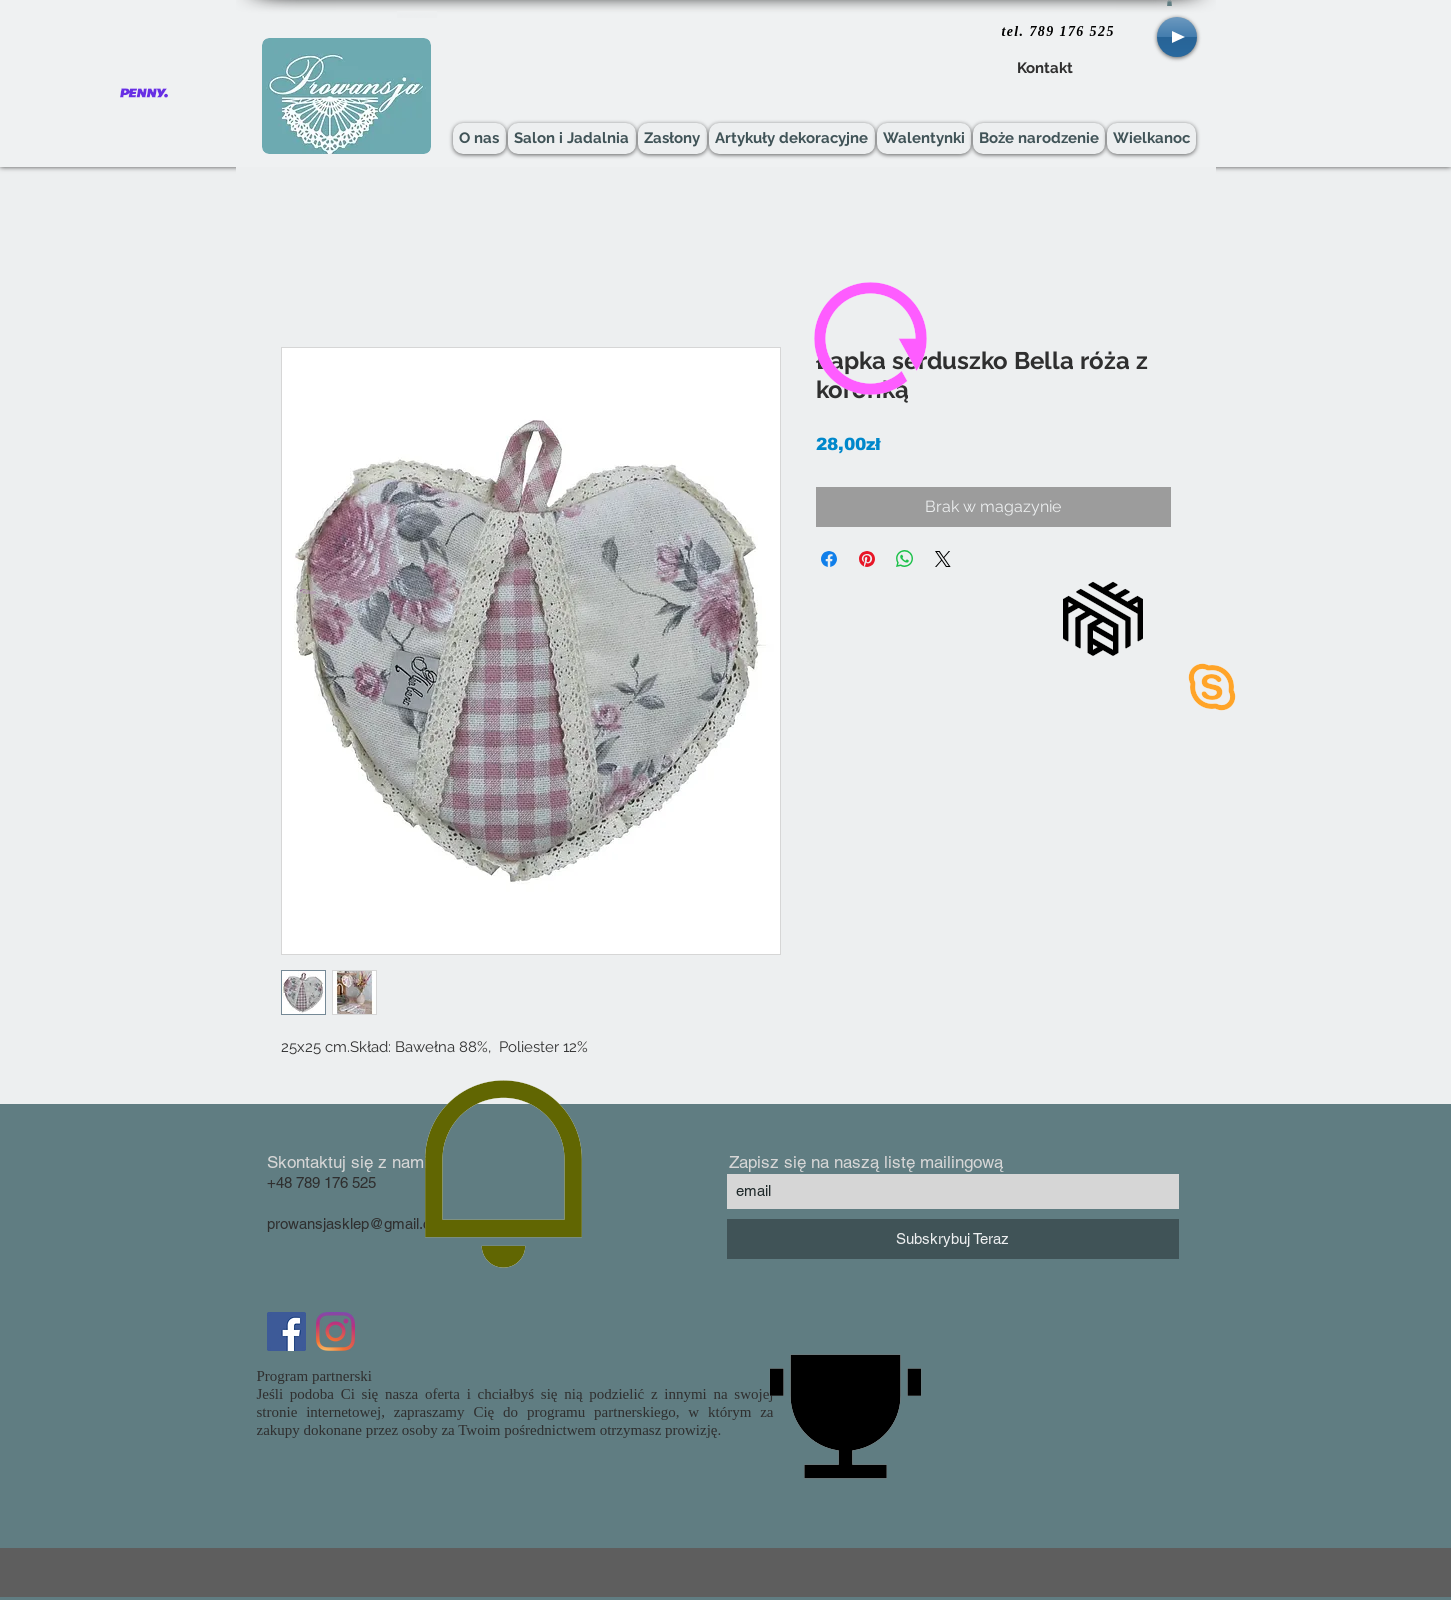 This screenshot has height=1600, width=1451. Describe the element at coordinates (845, 1416) in the screenshot. I see `view achievements or awards` at that location.